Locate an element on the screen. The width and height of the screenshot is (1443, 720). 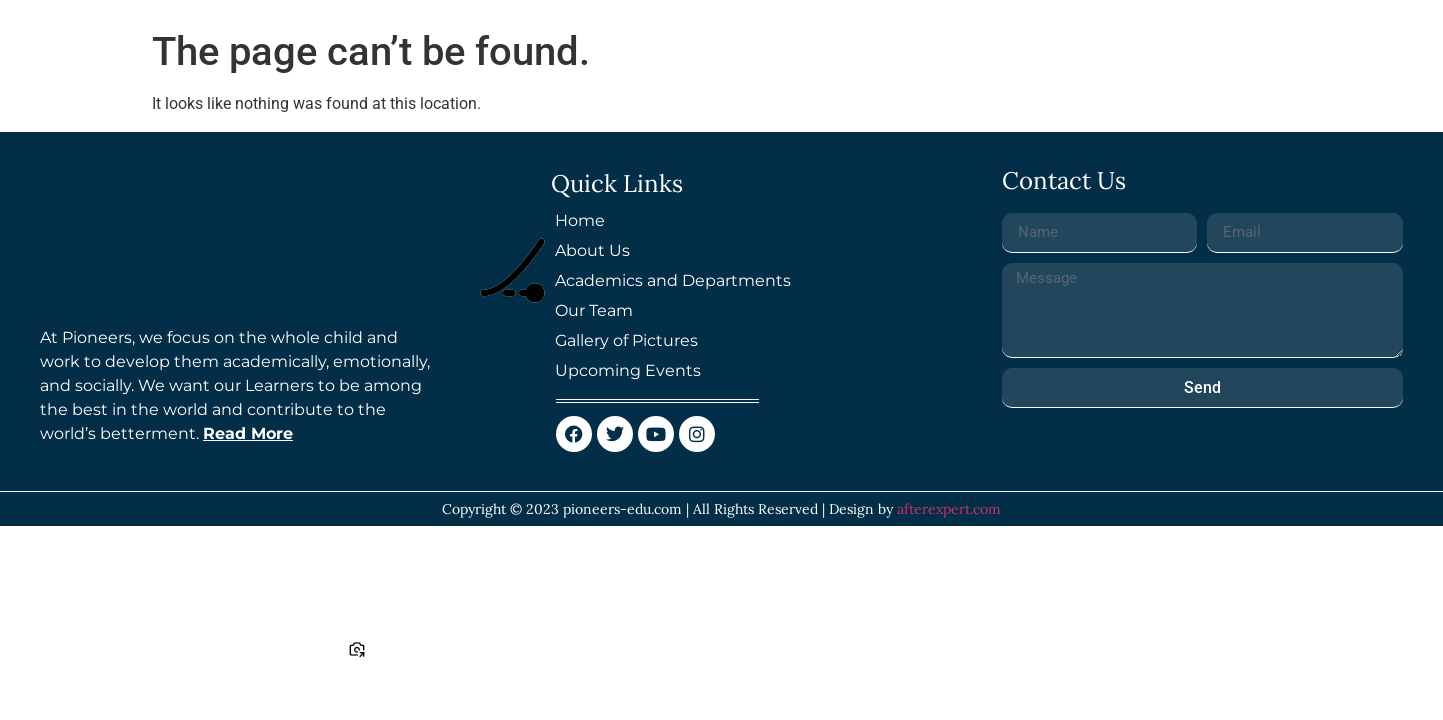
adjust ease-in animation curve is located at coordinates (512, 270).